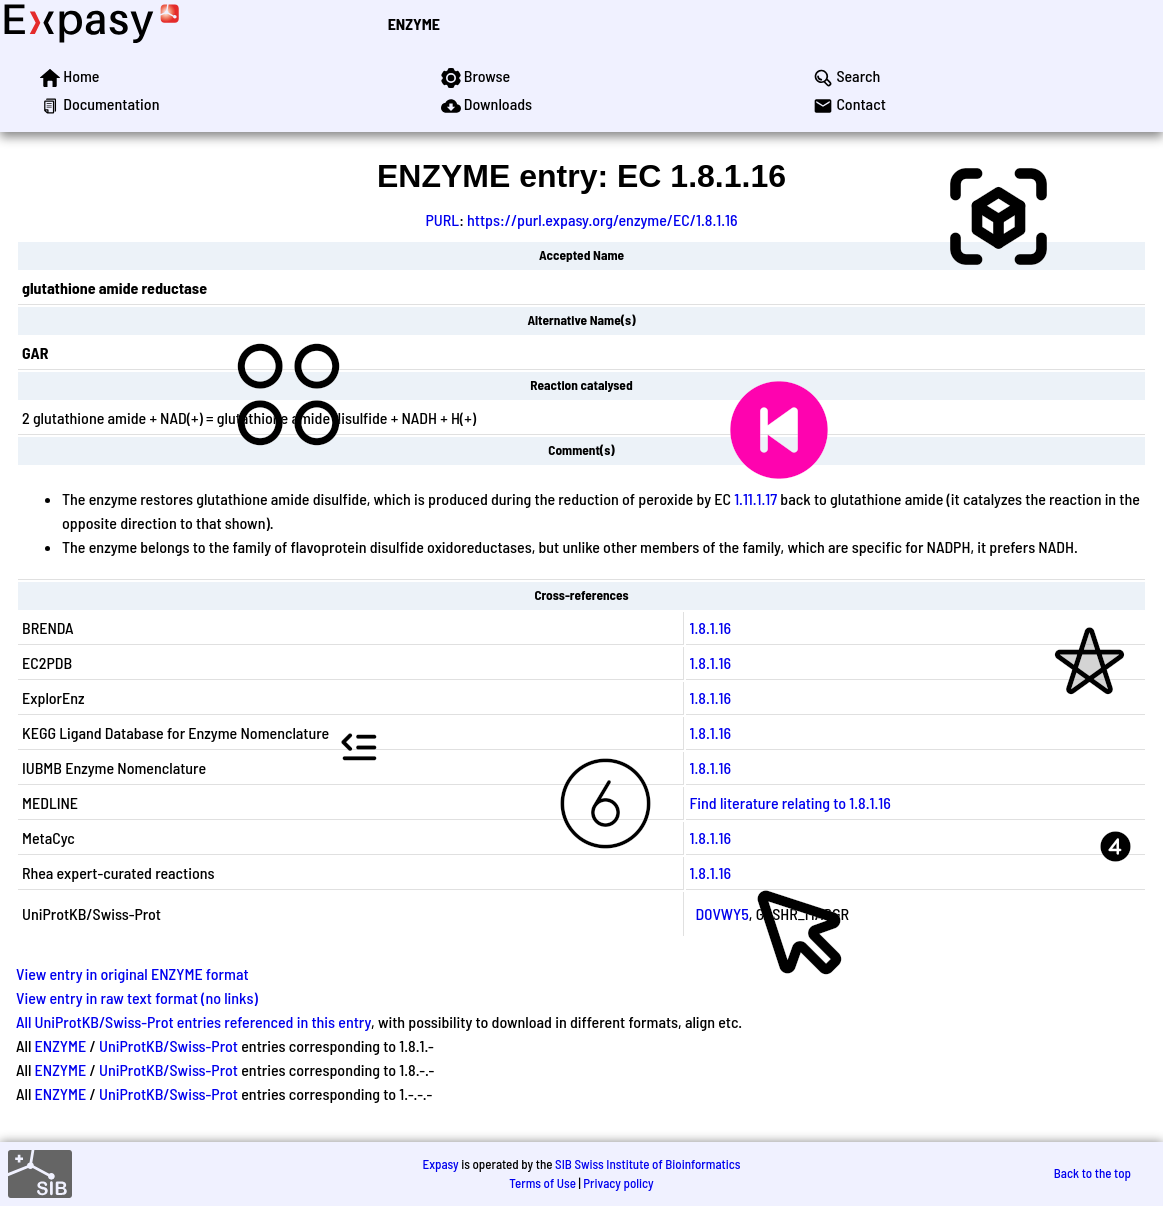  Describe the element at coordinates (998, 216) in the screenshot. I see `open augmented reality mode` at that location.